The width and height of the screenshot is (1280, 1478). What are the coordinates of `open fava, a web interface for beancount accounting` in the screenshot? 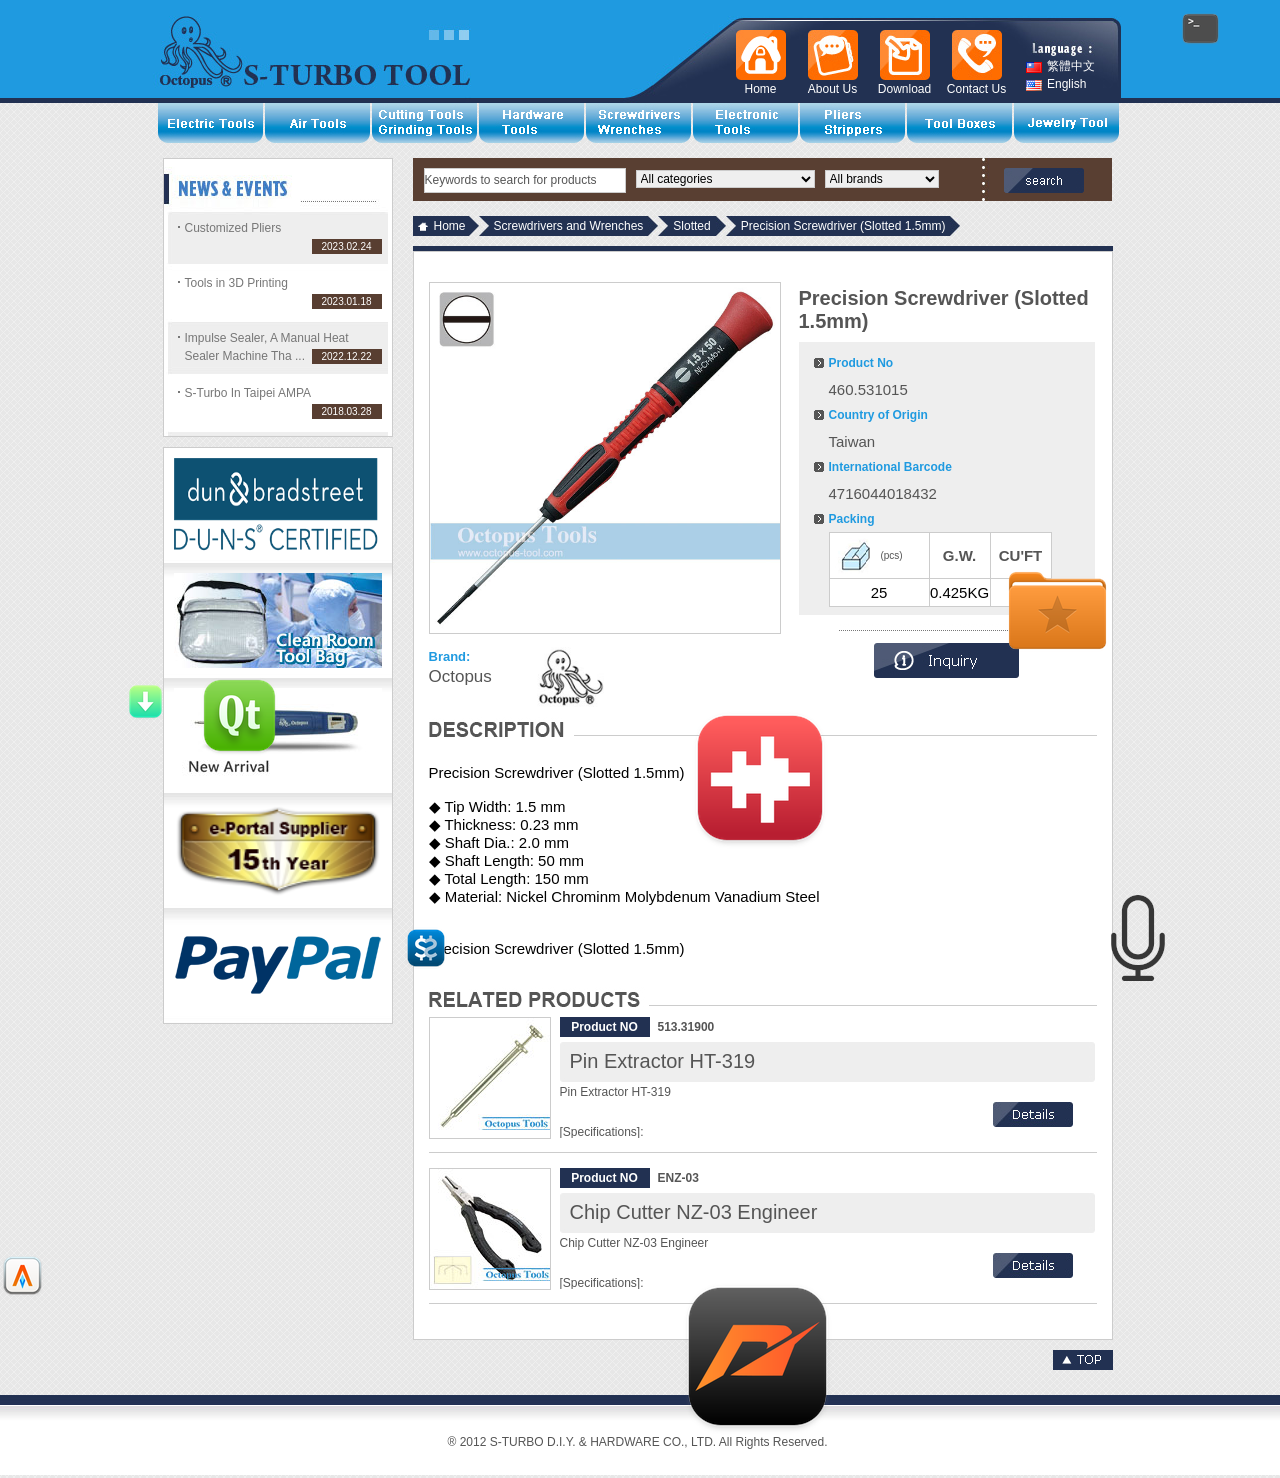 It's located at (426, 948).